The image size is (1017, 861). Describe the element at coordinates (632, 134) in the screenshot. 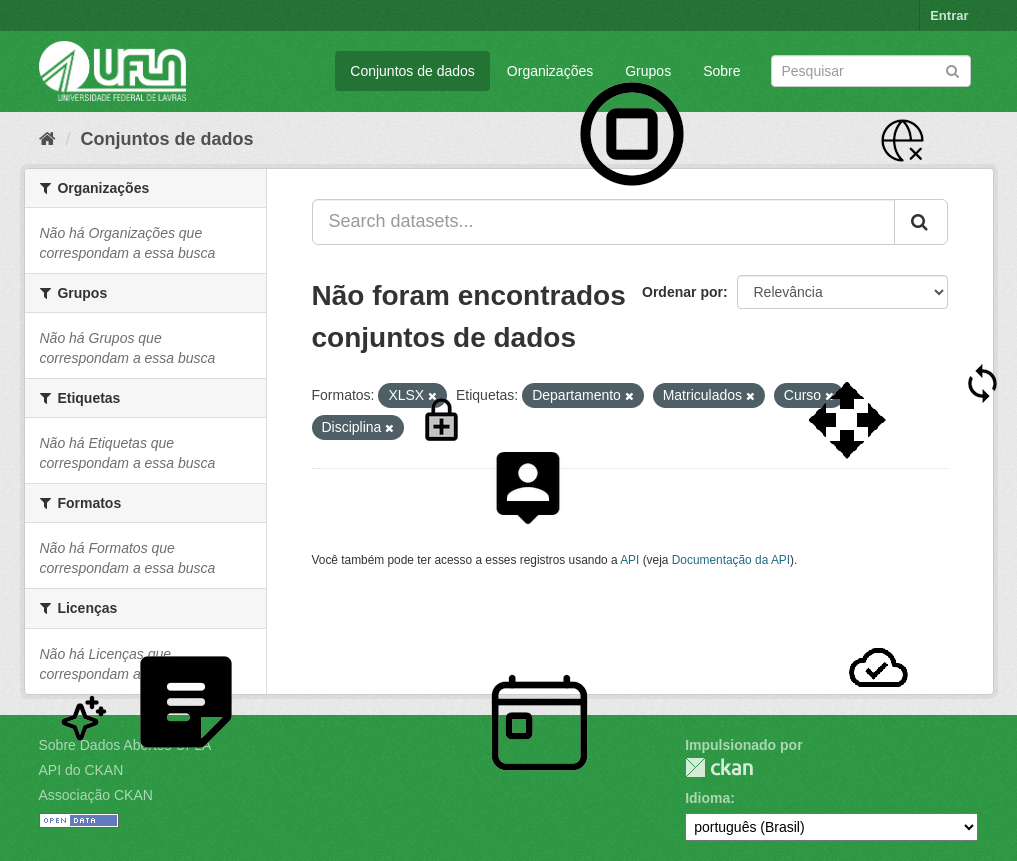

I see `playstation square button symbol` at that location.